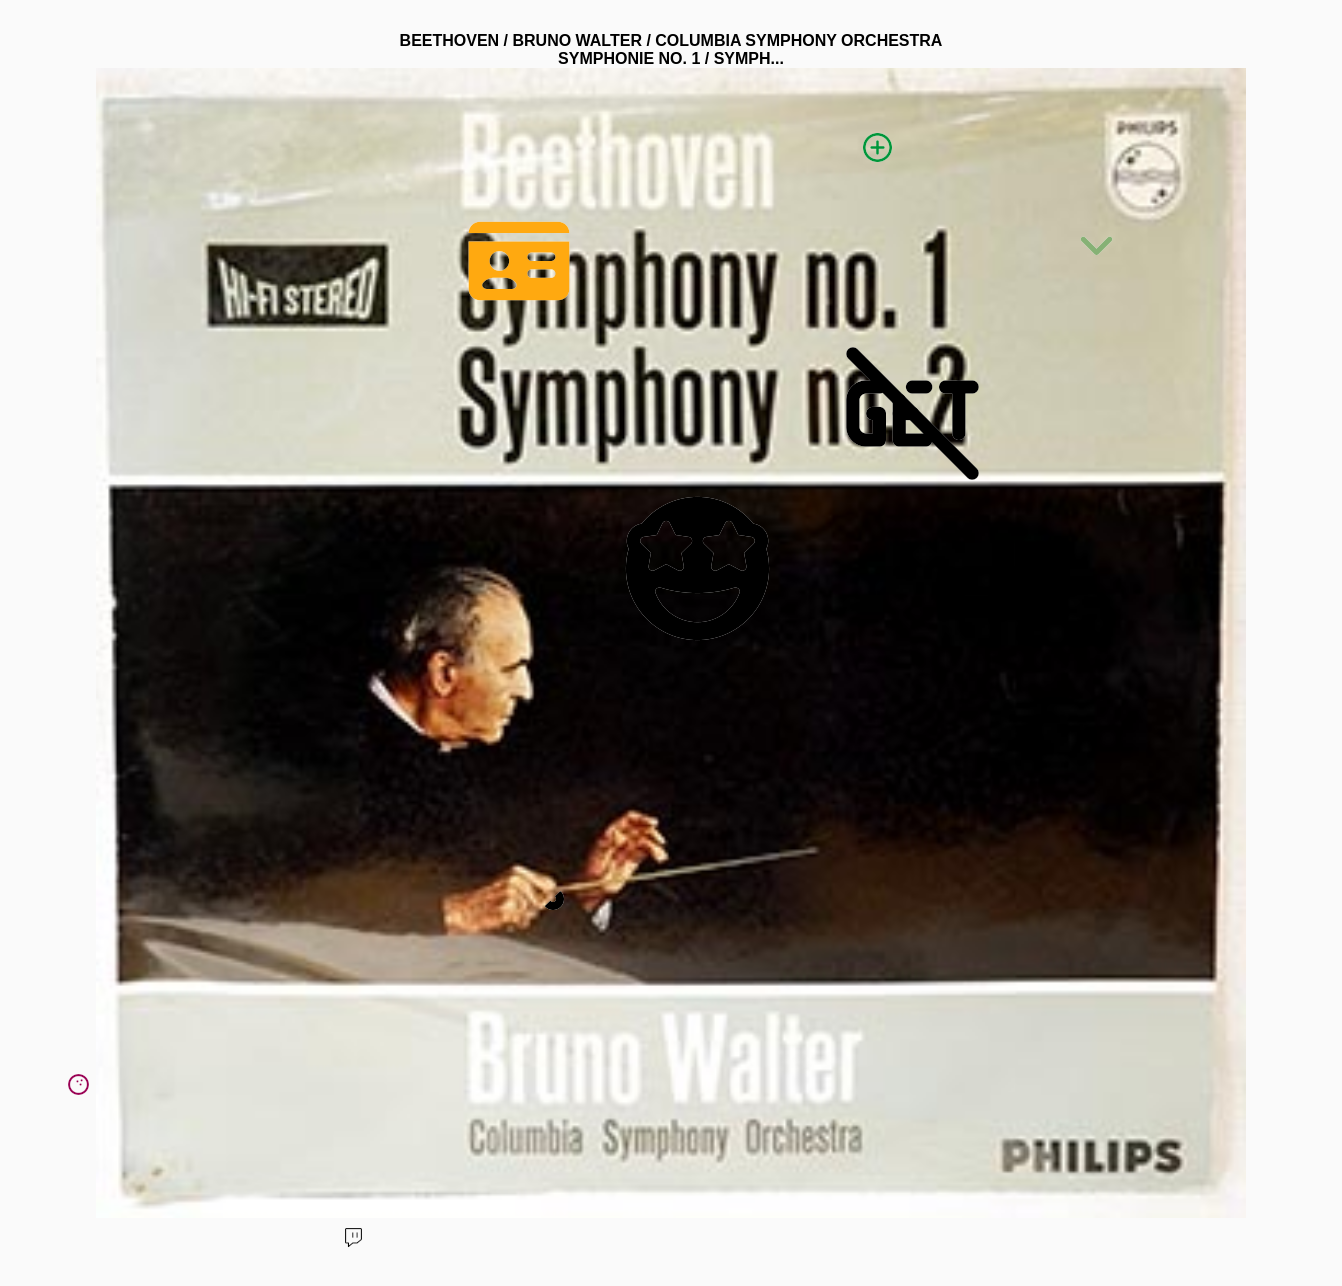 The width and height of the screenshot is (1342, 1286). I want to click on open the Twitch app, so click(353, 1236).